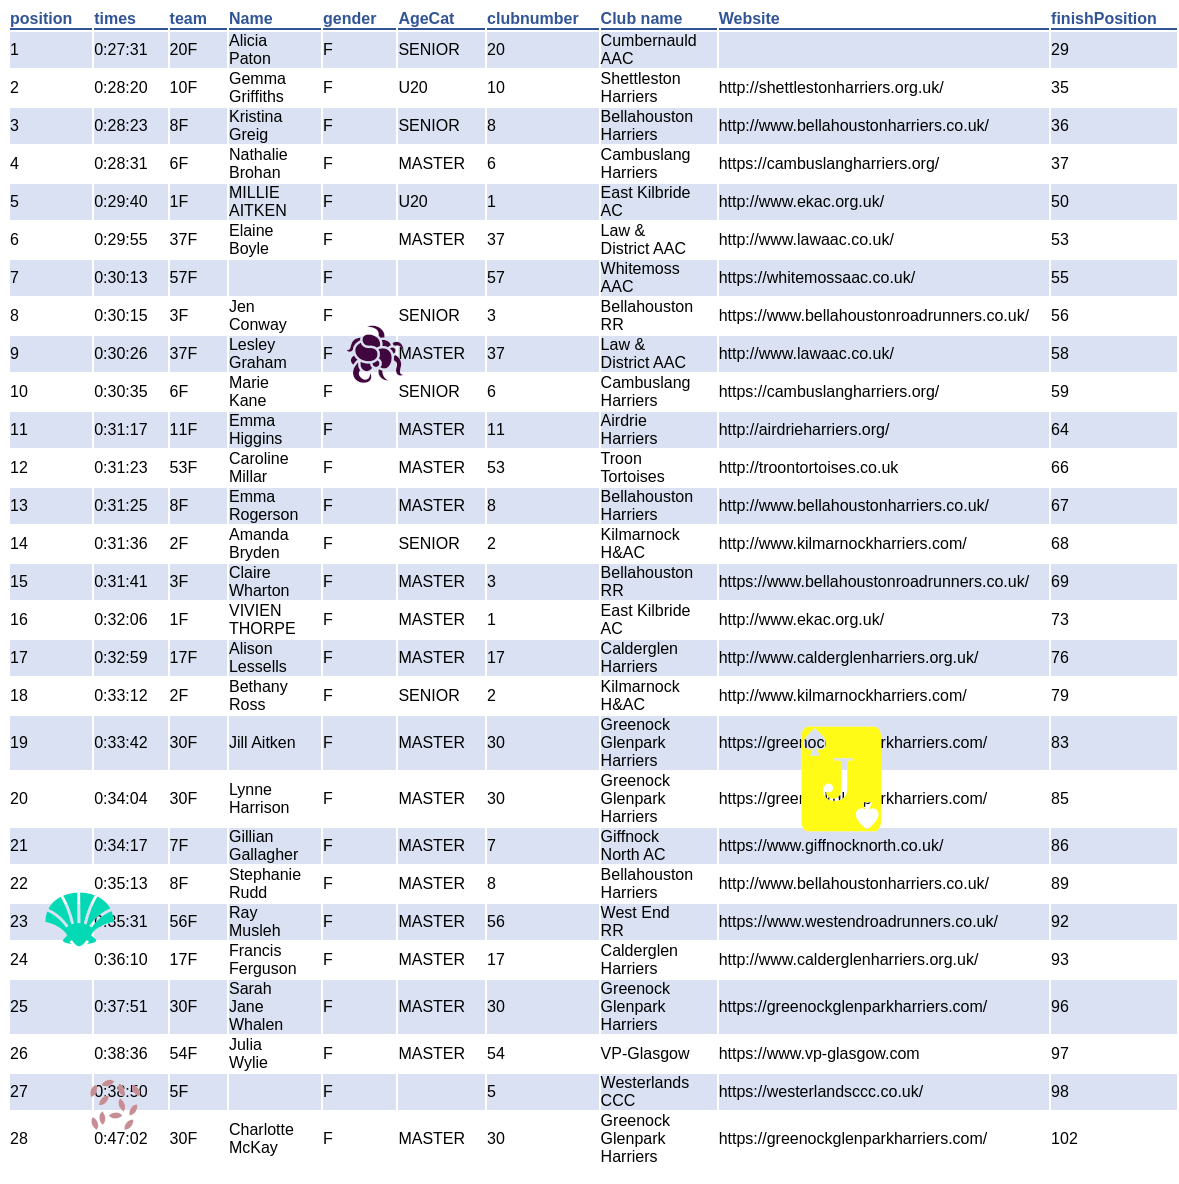 The width and height of the screenshot is (1179, 1184). What do you see at coordinates (79, 918) in the screenshot?
I see `seafood or shellfish category indicator` at bounding box center [79, 918].